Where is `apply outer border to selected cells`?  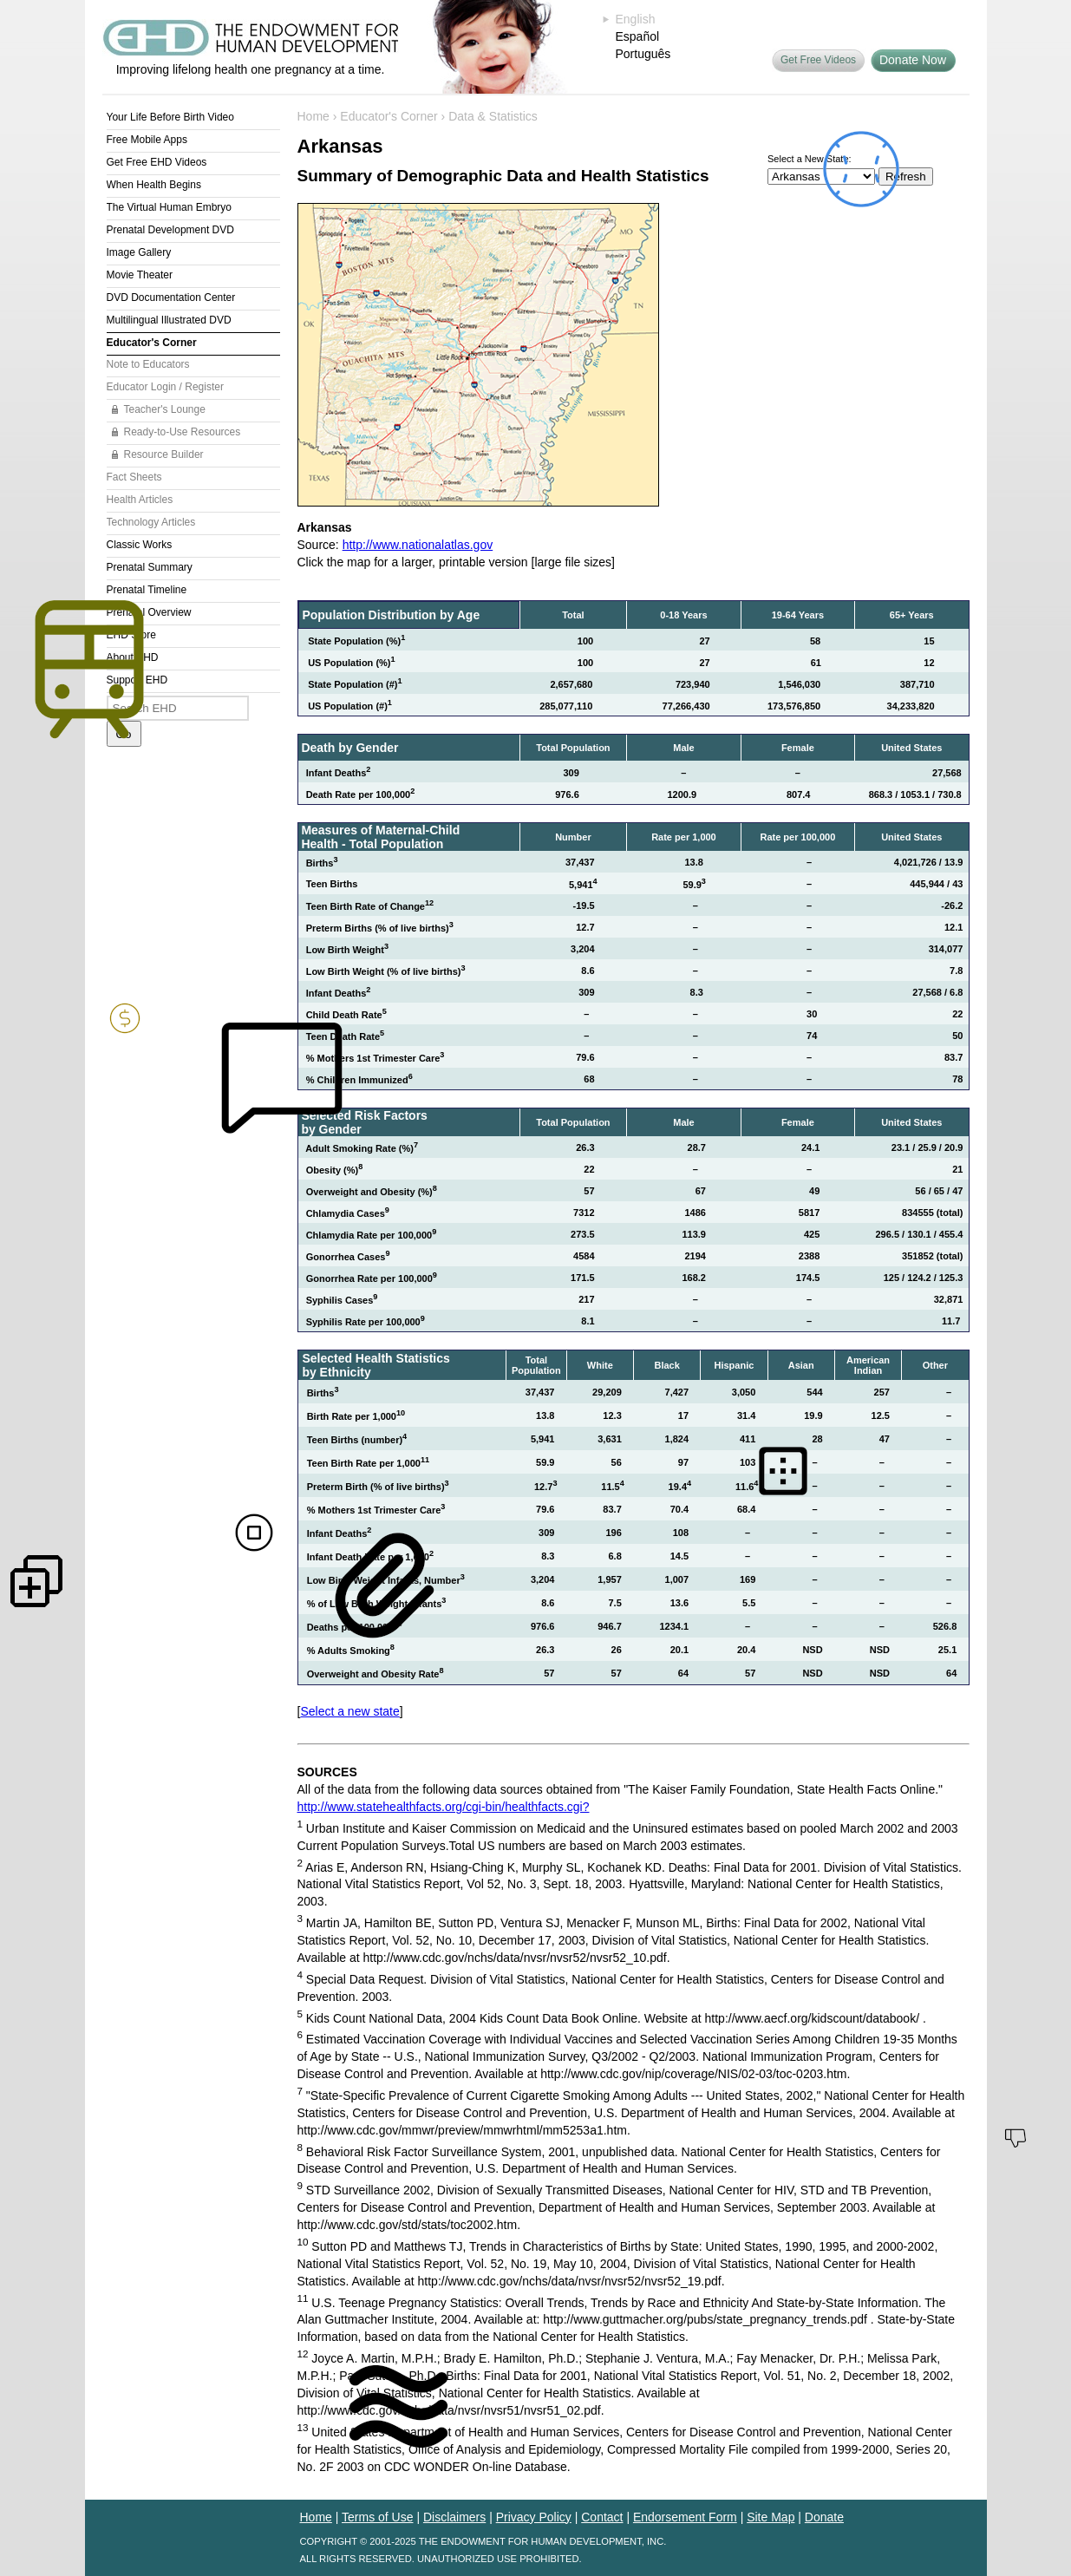
apply outer border to selected cells is located at coordinates (783, 1471).